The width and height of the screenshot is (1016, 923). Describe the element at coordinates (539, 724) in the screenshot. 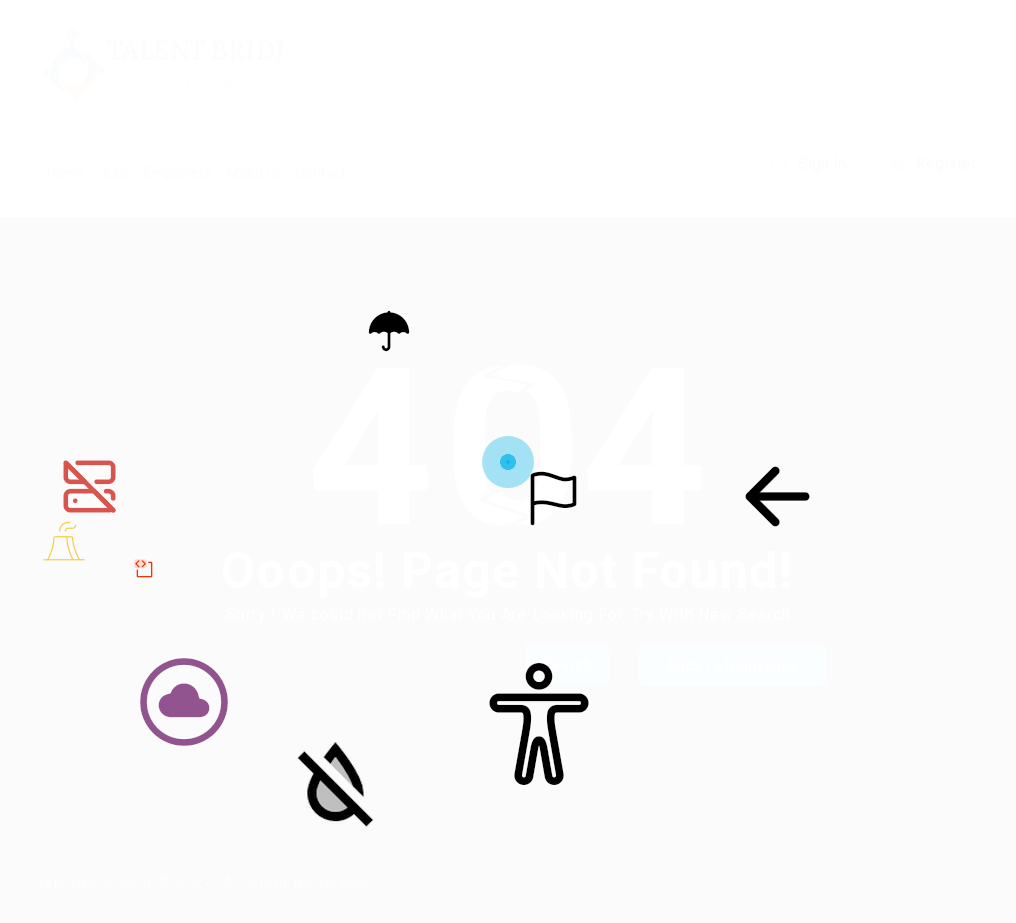

I see `access accessibility settings` at that location.